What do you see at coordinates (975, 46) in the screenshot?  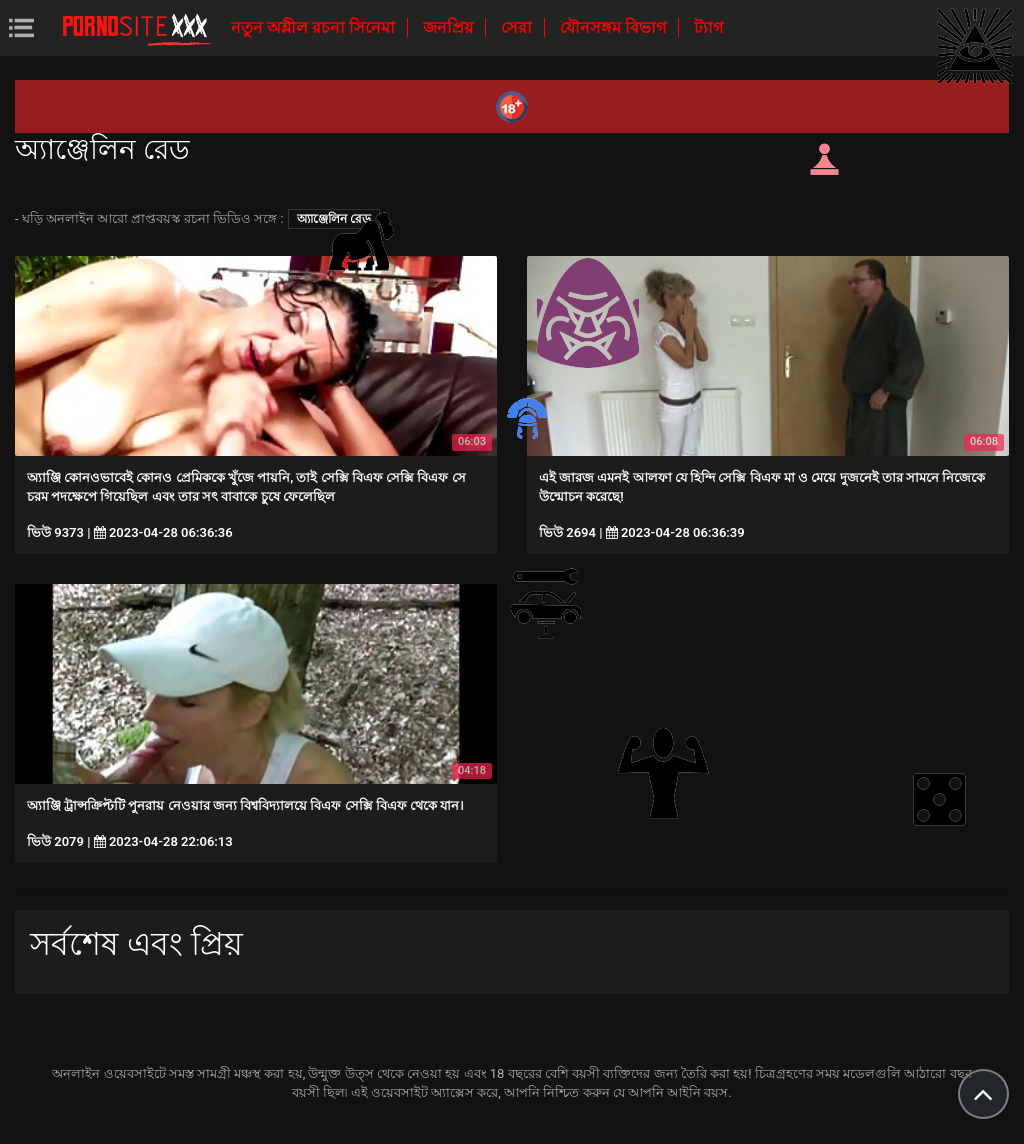 I see `indicates visibility or surveillance mode enabled` at bounding box center [975, 46].